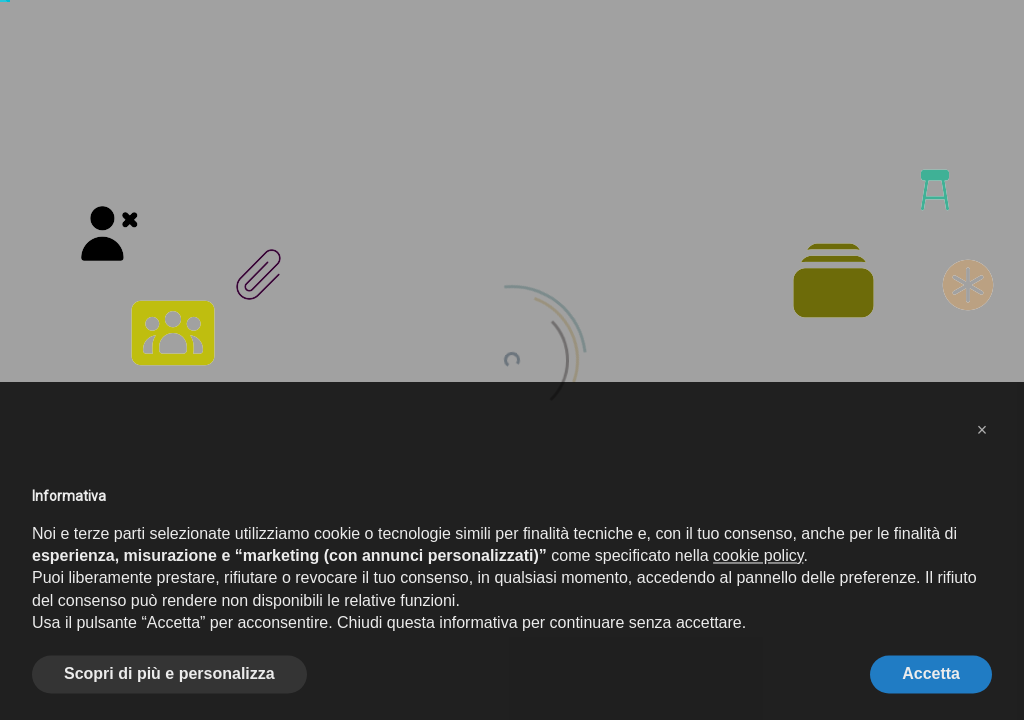 This screenshot has height=720, width=1024. What do you see at coordinates (259, 274) in the screenshot?
I see `attach a file to your message` at bounding box center [259, 274].